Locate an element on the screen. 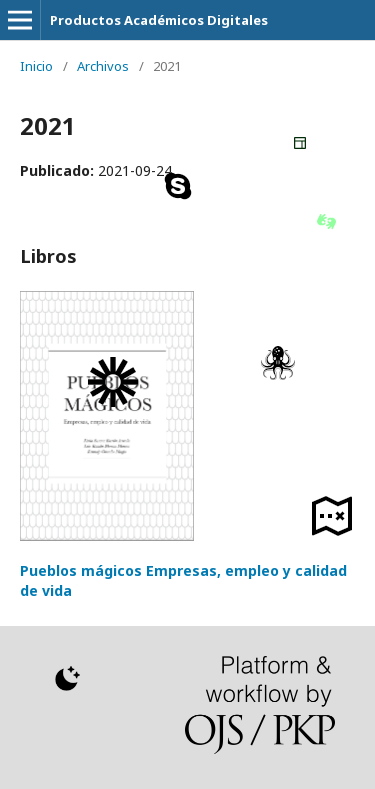 This screenshot has width=375, height=789. enable dark mode or night theme is located at coordinates (66, 679).